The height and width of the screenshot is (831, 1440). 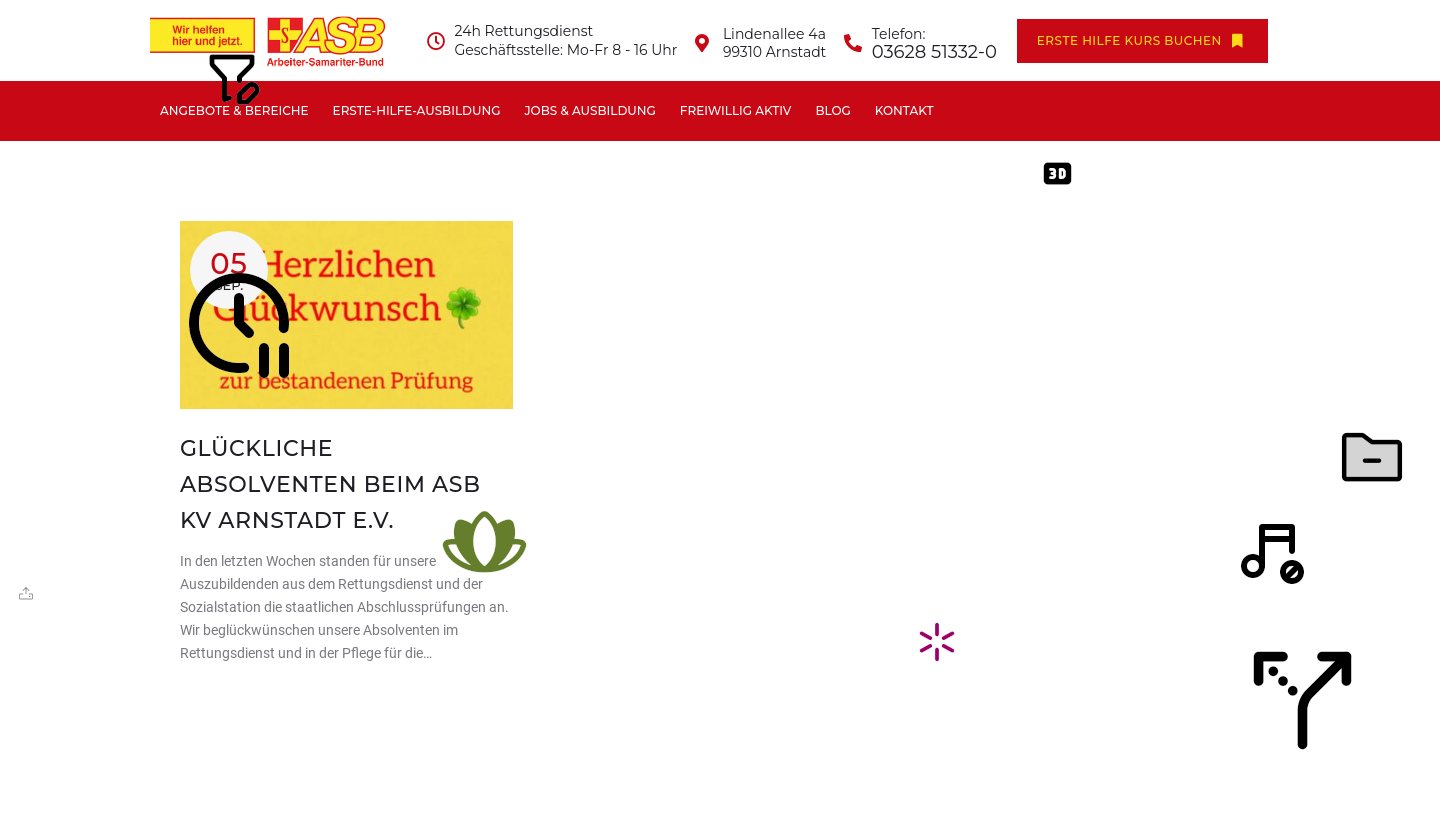 What do you see at coordinates (26, 594) in the screenshot?
I see `upload a file or document` at bounding box center [26, 594].